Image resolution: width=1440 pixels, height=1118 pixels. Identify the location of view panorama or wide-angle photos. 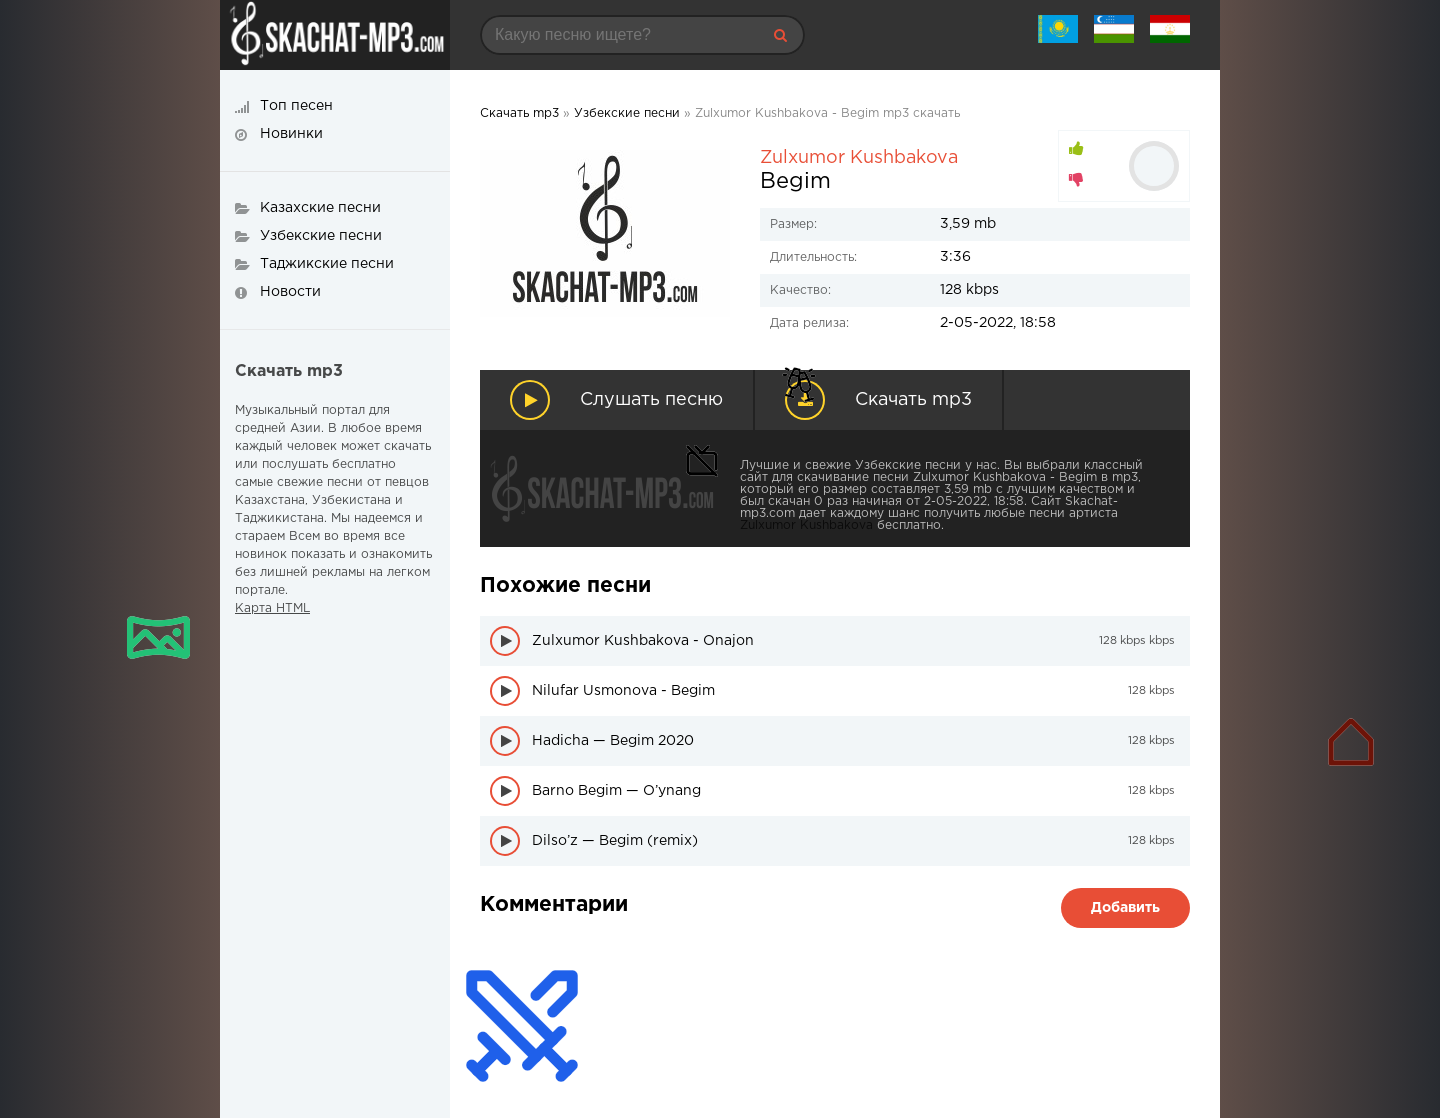
(158, 637).